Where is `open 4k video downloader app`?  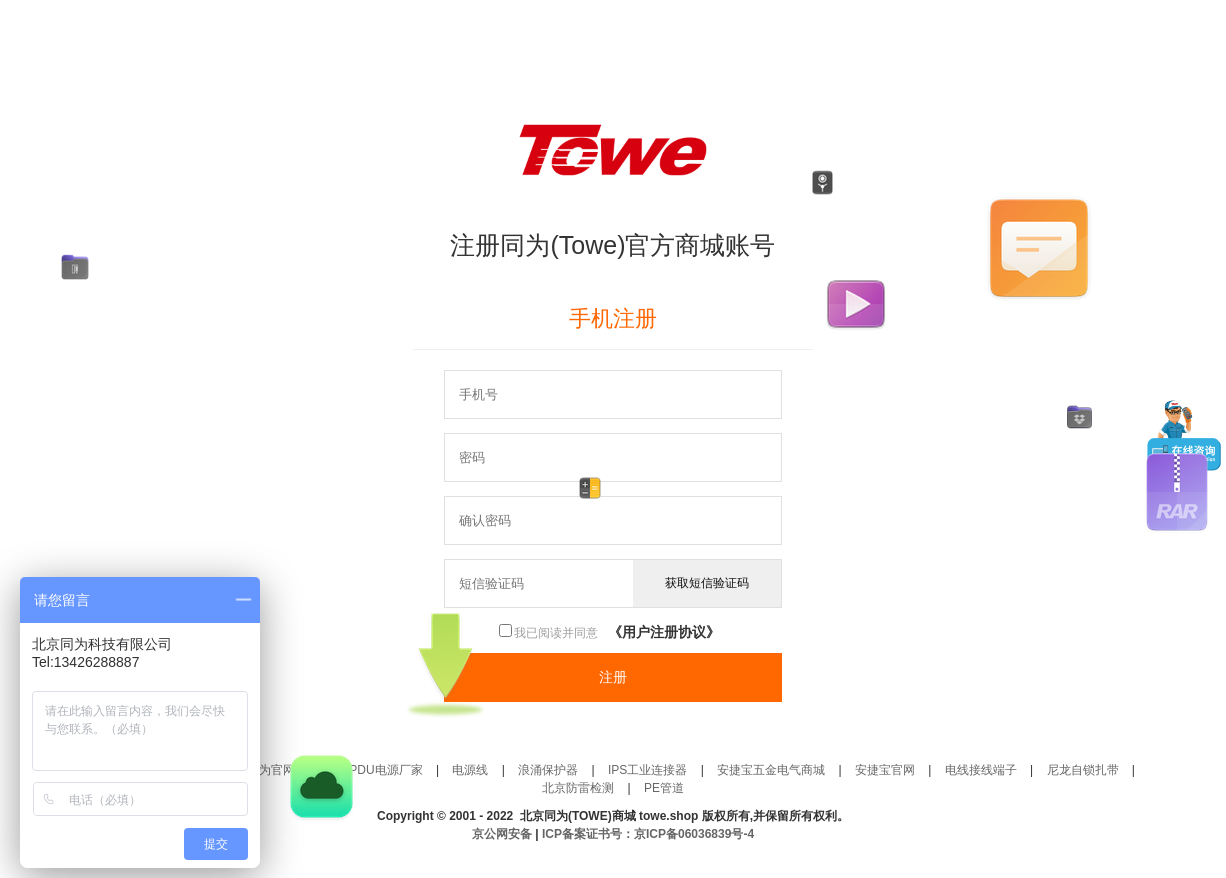 open 4k video downloader app is located at coordinates (321, 786).